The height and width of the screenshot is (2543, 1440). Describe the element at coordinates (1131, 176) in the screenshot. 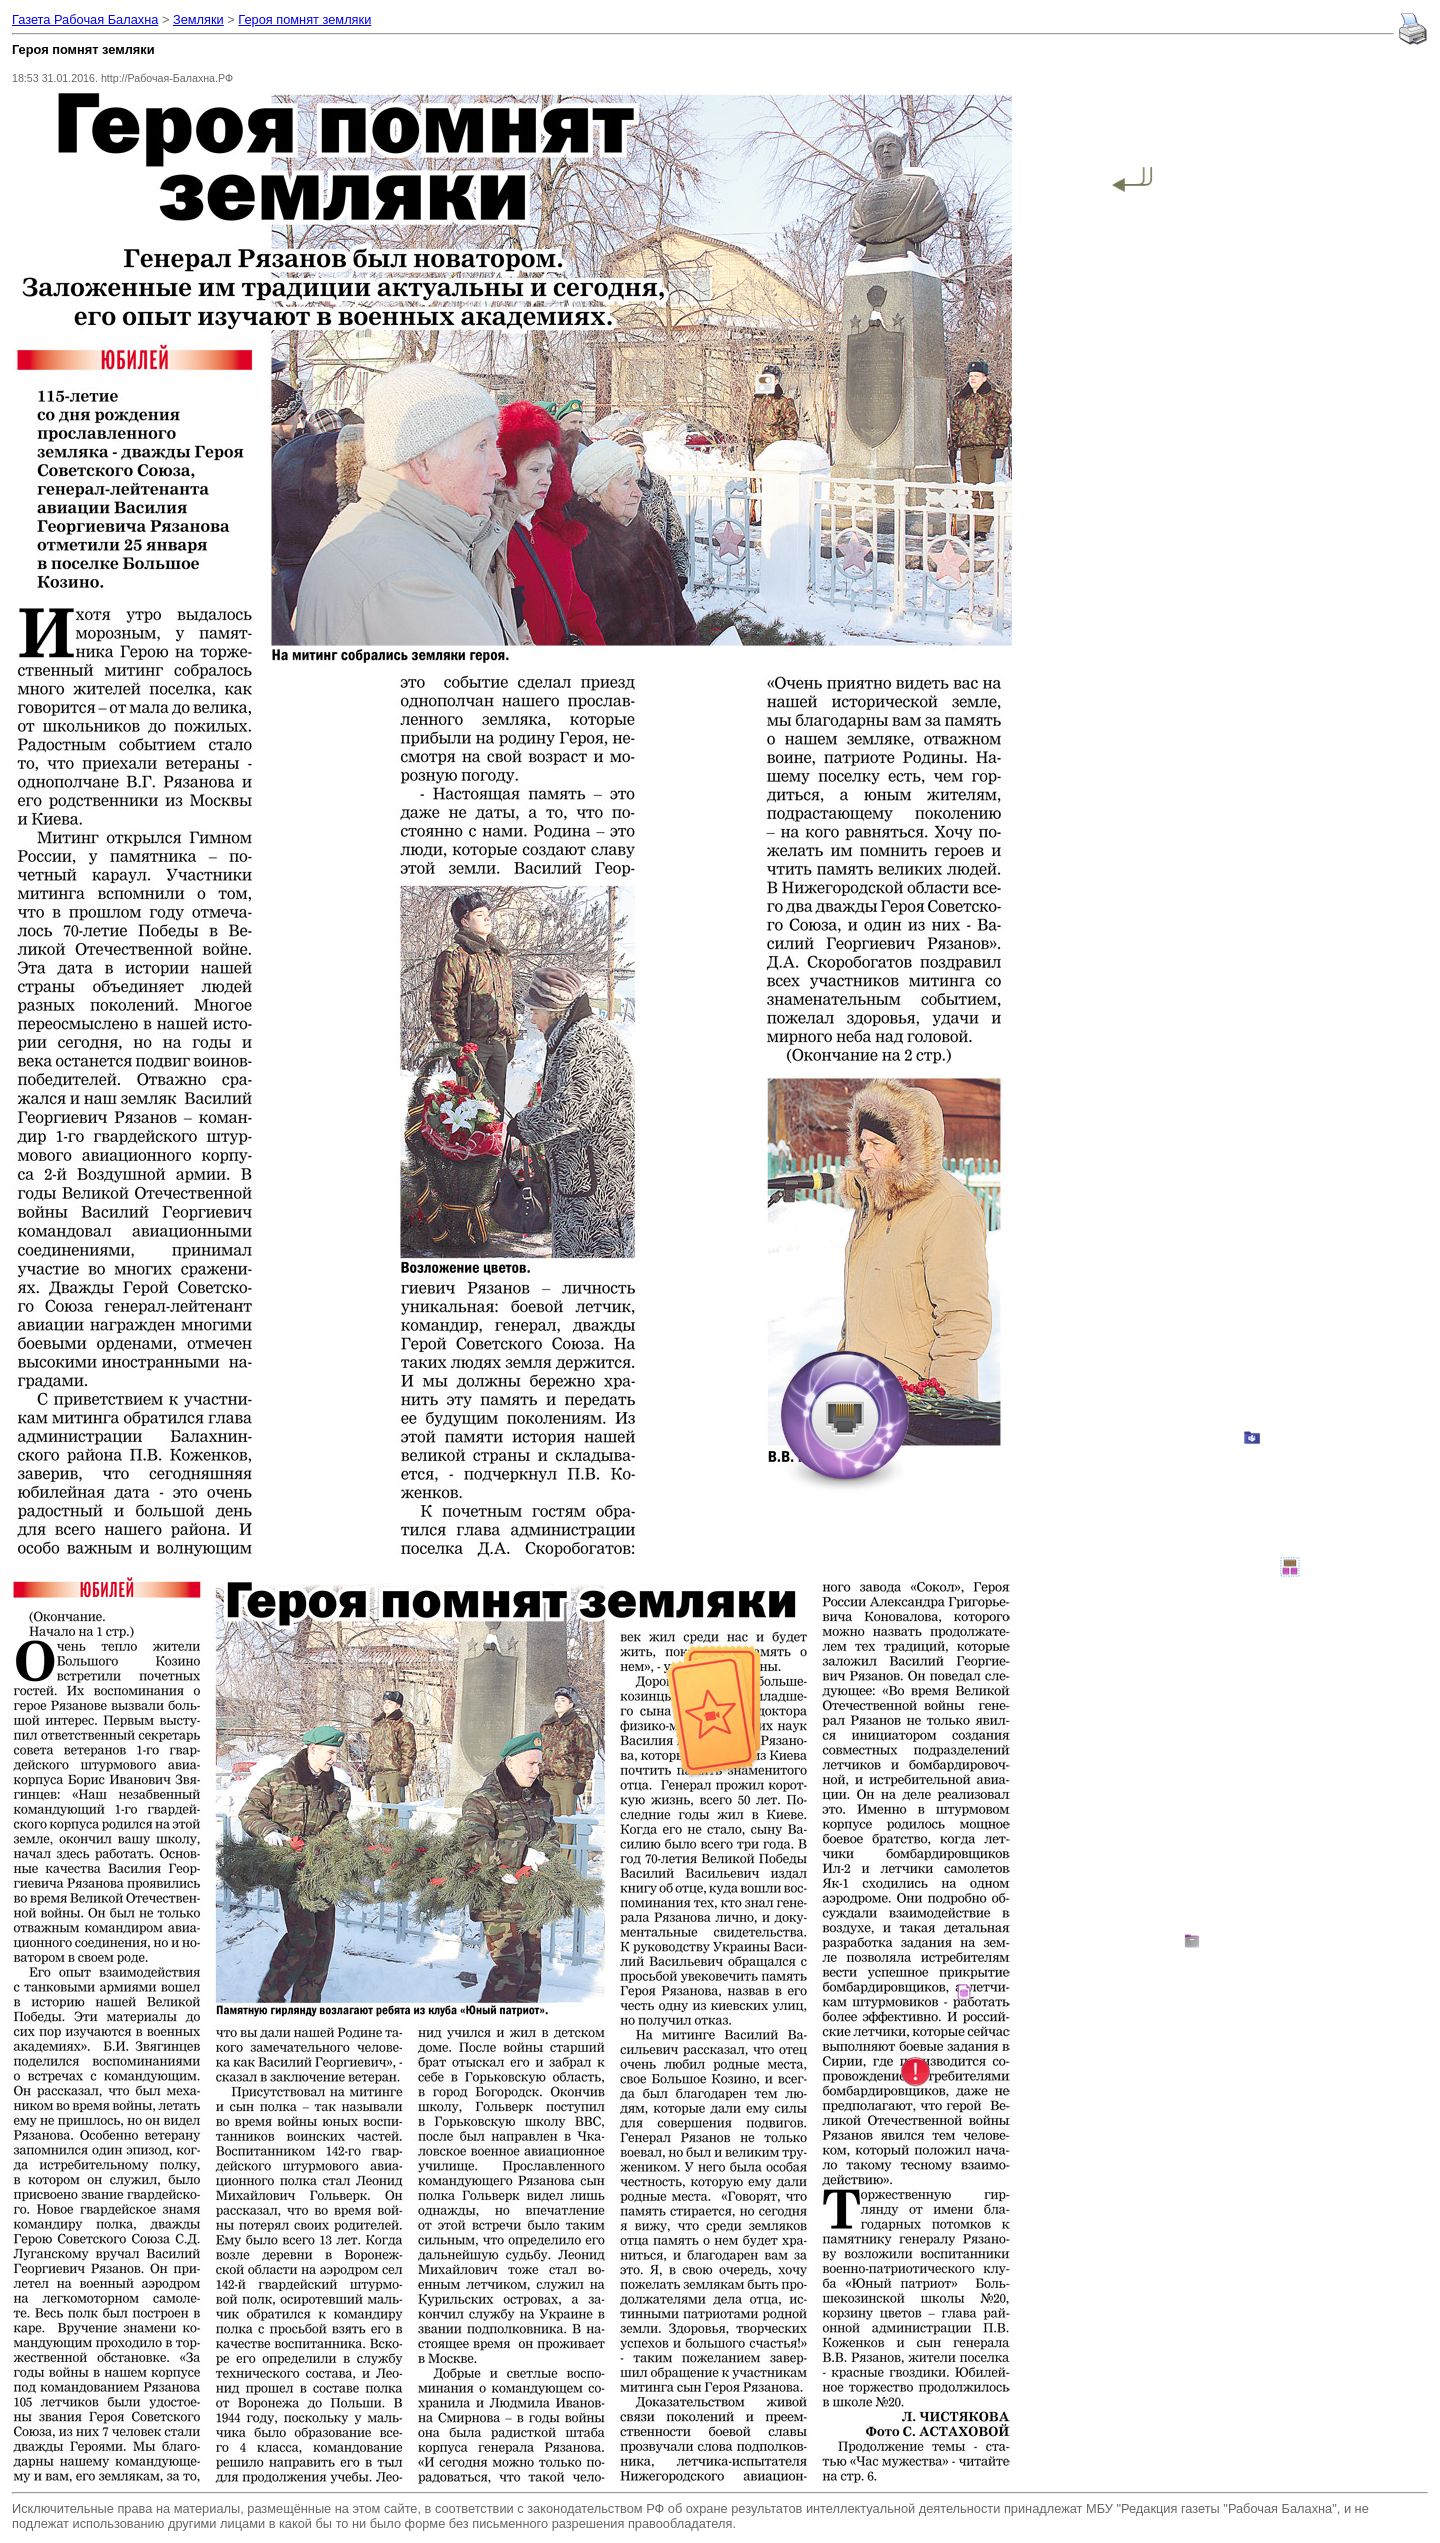

I see `reply to all recipients in an email thread` at that location.